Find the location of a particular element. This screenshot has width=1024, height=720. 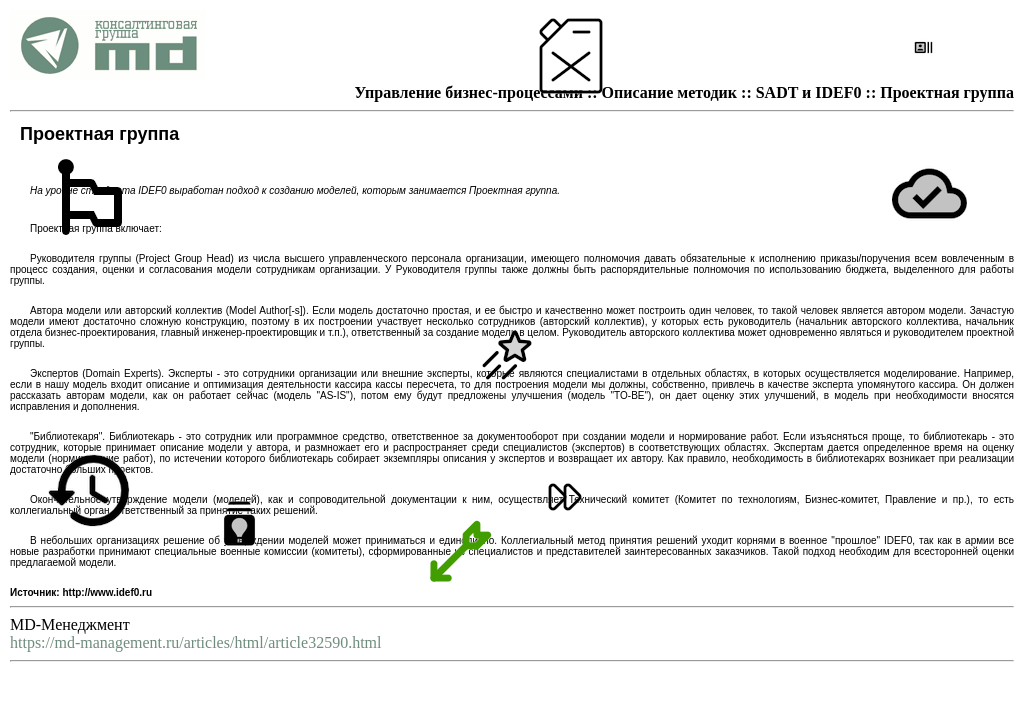

view recently contacted people is located at coordinates (923, 47).